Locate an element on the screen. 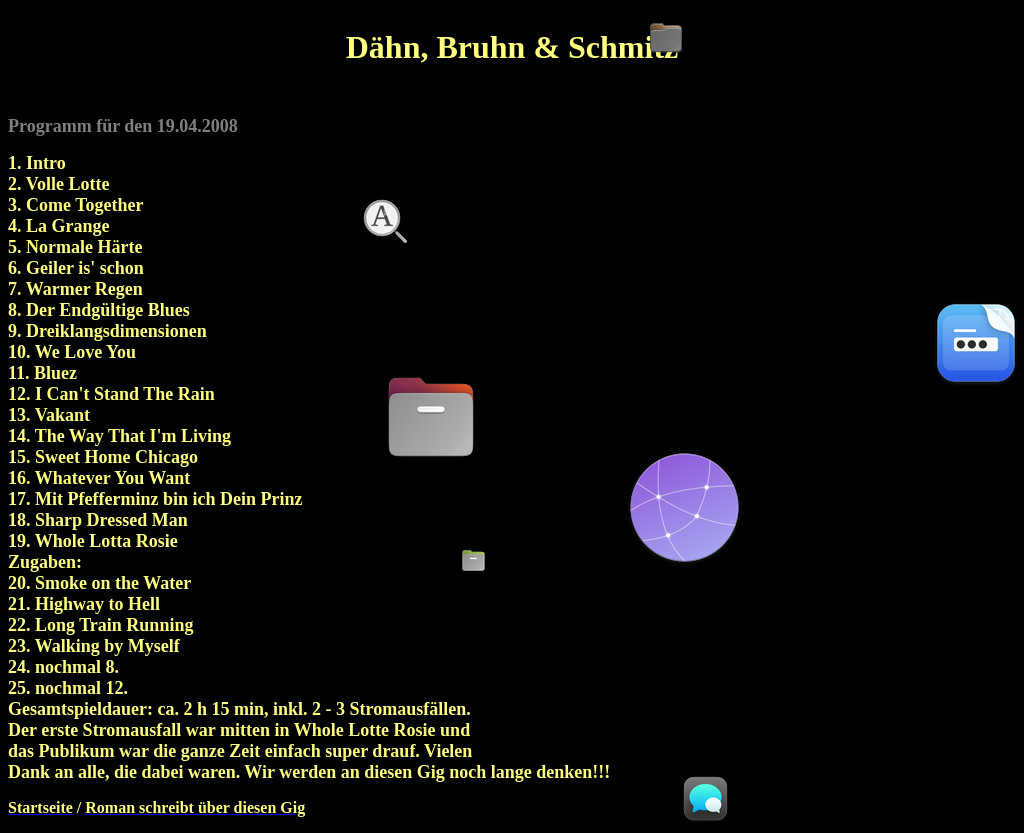 The width and height of the screenshot is (1024, 833). access network workgroup or shared resources is located at coordinates (684, 507).